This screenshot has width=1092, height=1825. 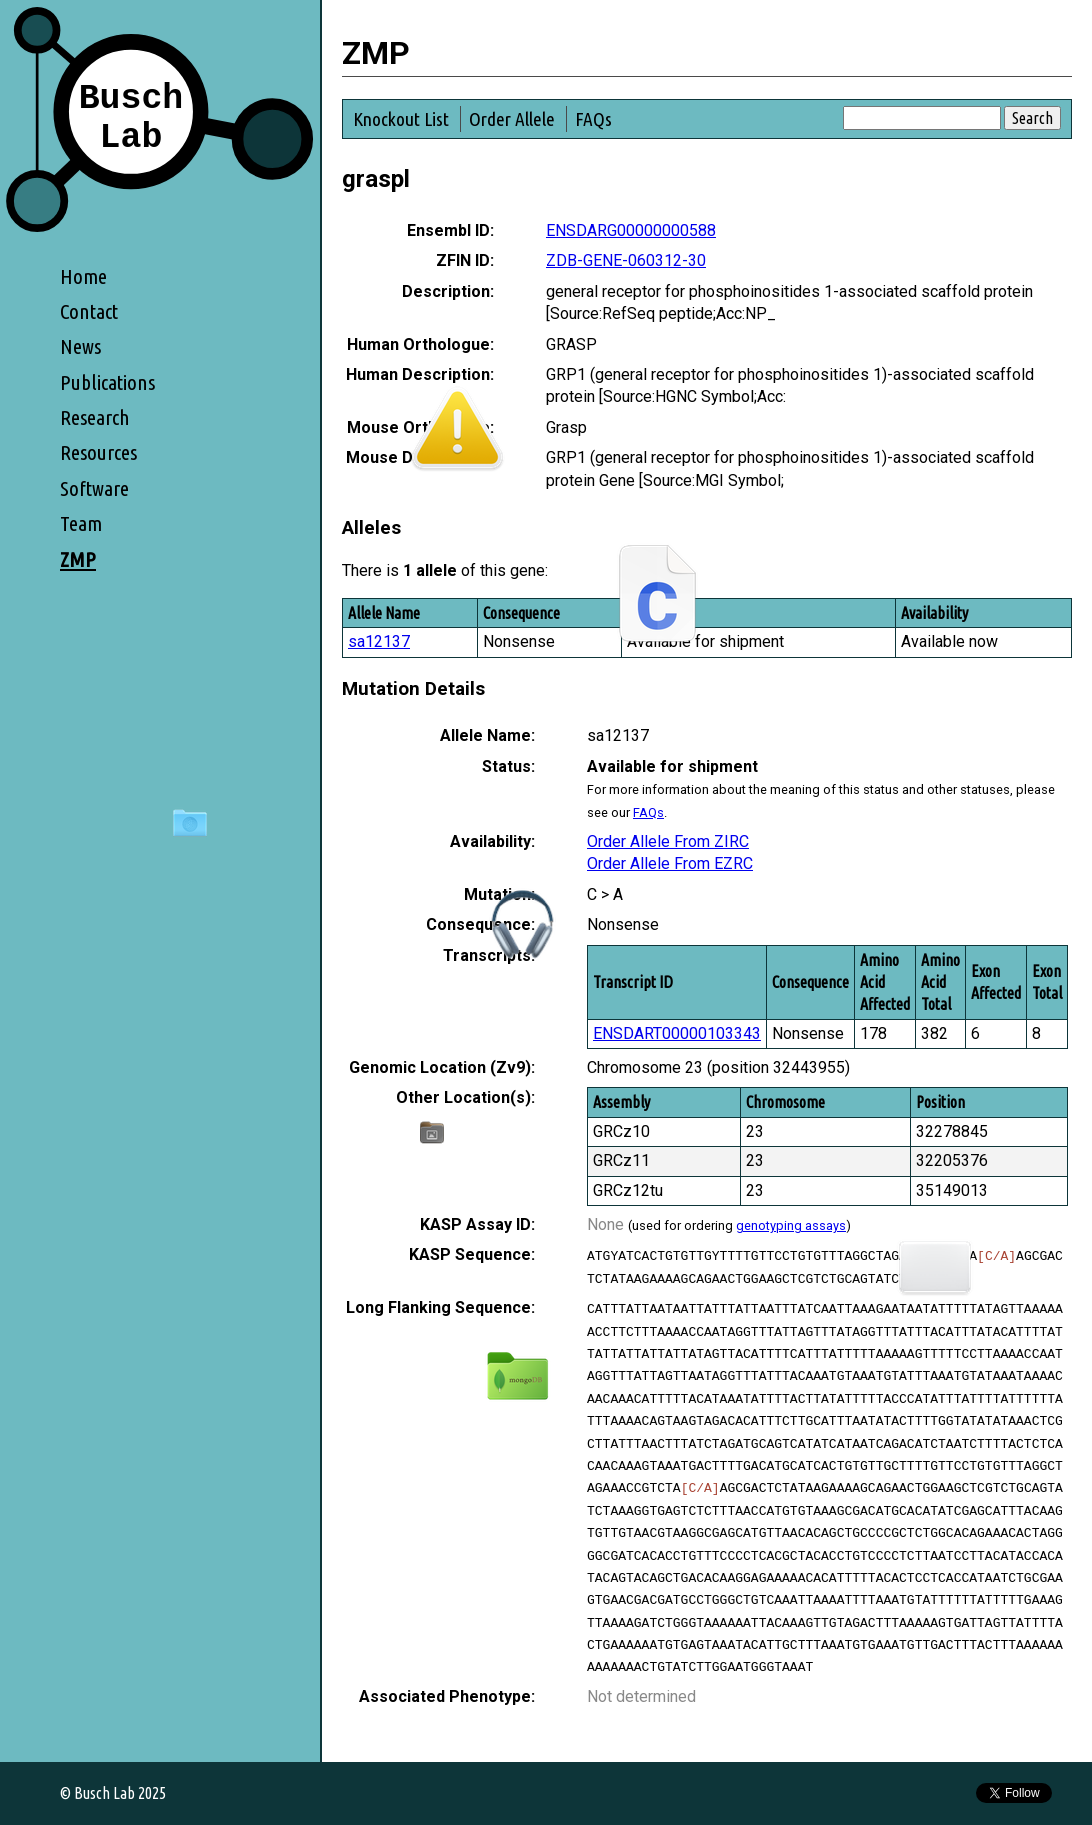 I want to click on open server applications folder, so click(x=190, y=823).